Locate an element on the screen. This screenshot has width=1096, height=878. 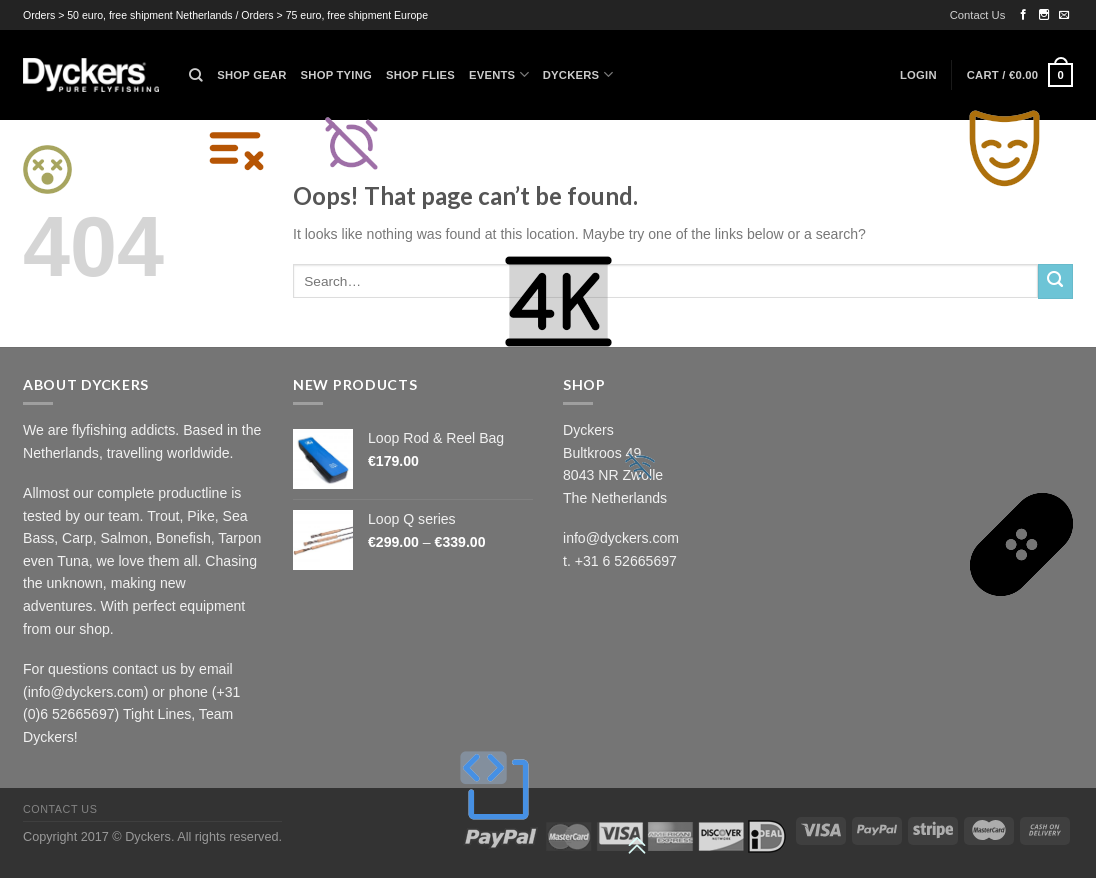
indicates no wifi connection available is located at coordinates (640, 466).